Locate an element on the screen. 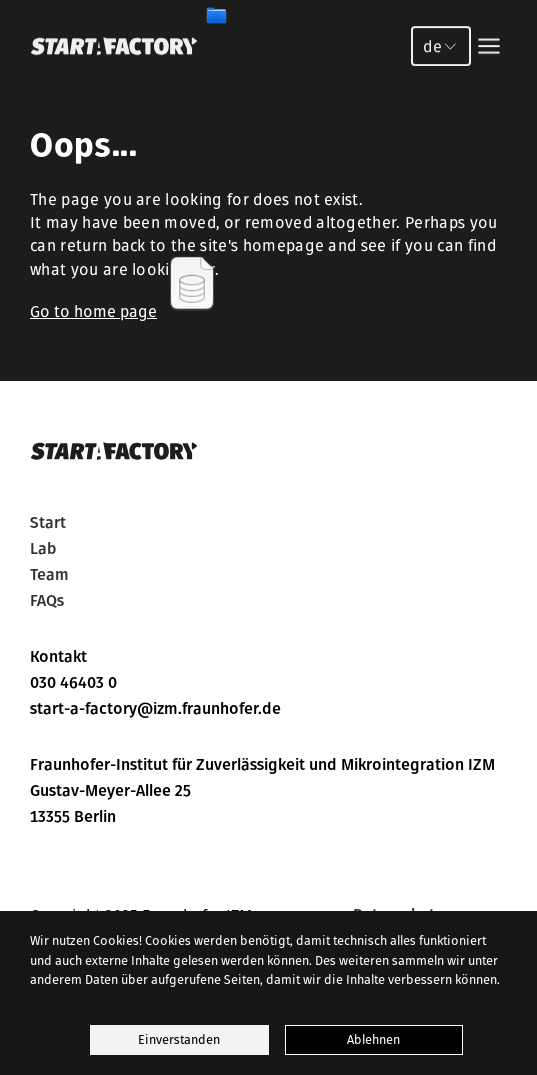  access your public folder is located at coordinates (216, 15).